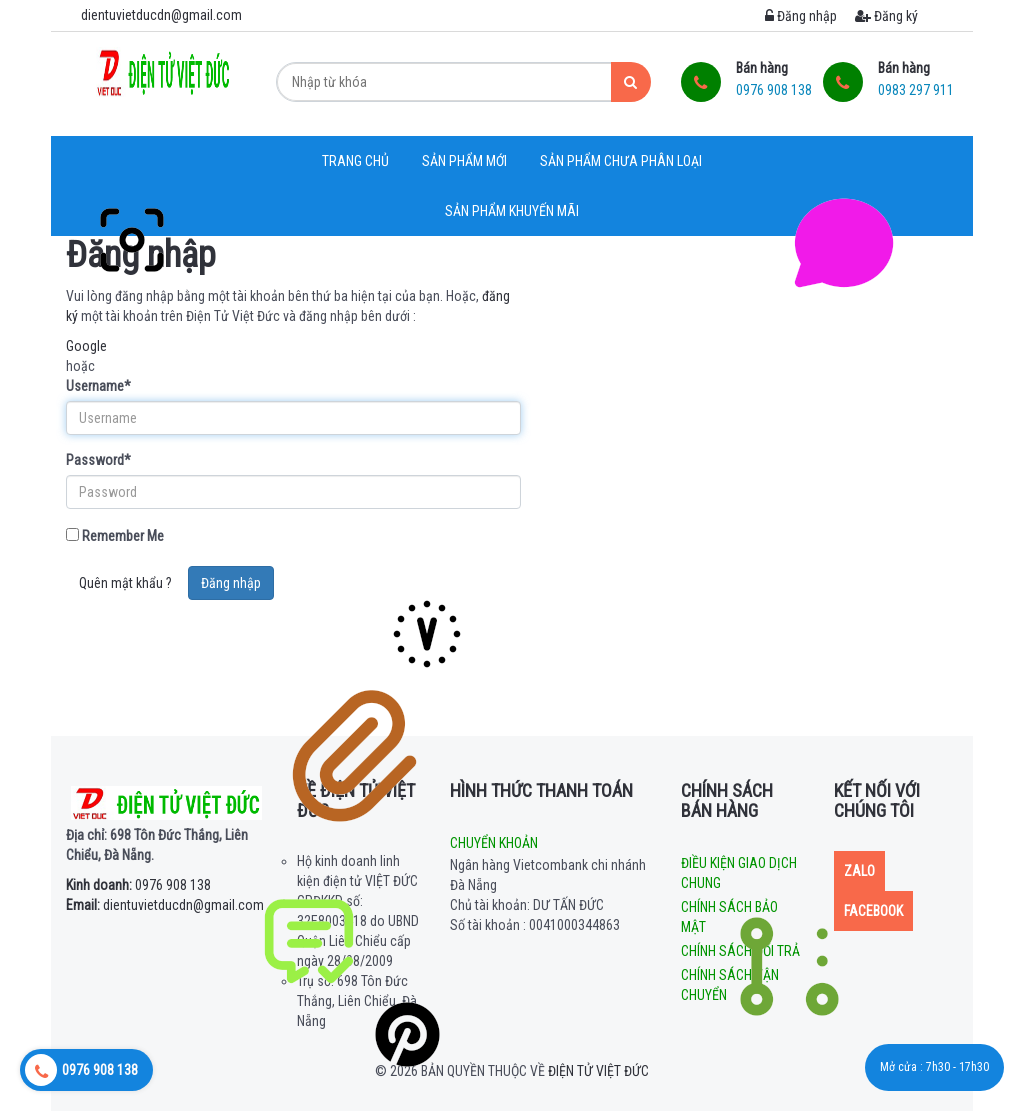 The image size is (1024, 1111). I want to click on attach a file to your message, so click(352, 755).